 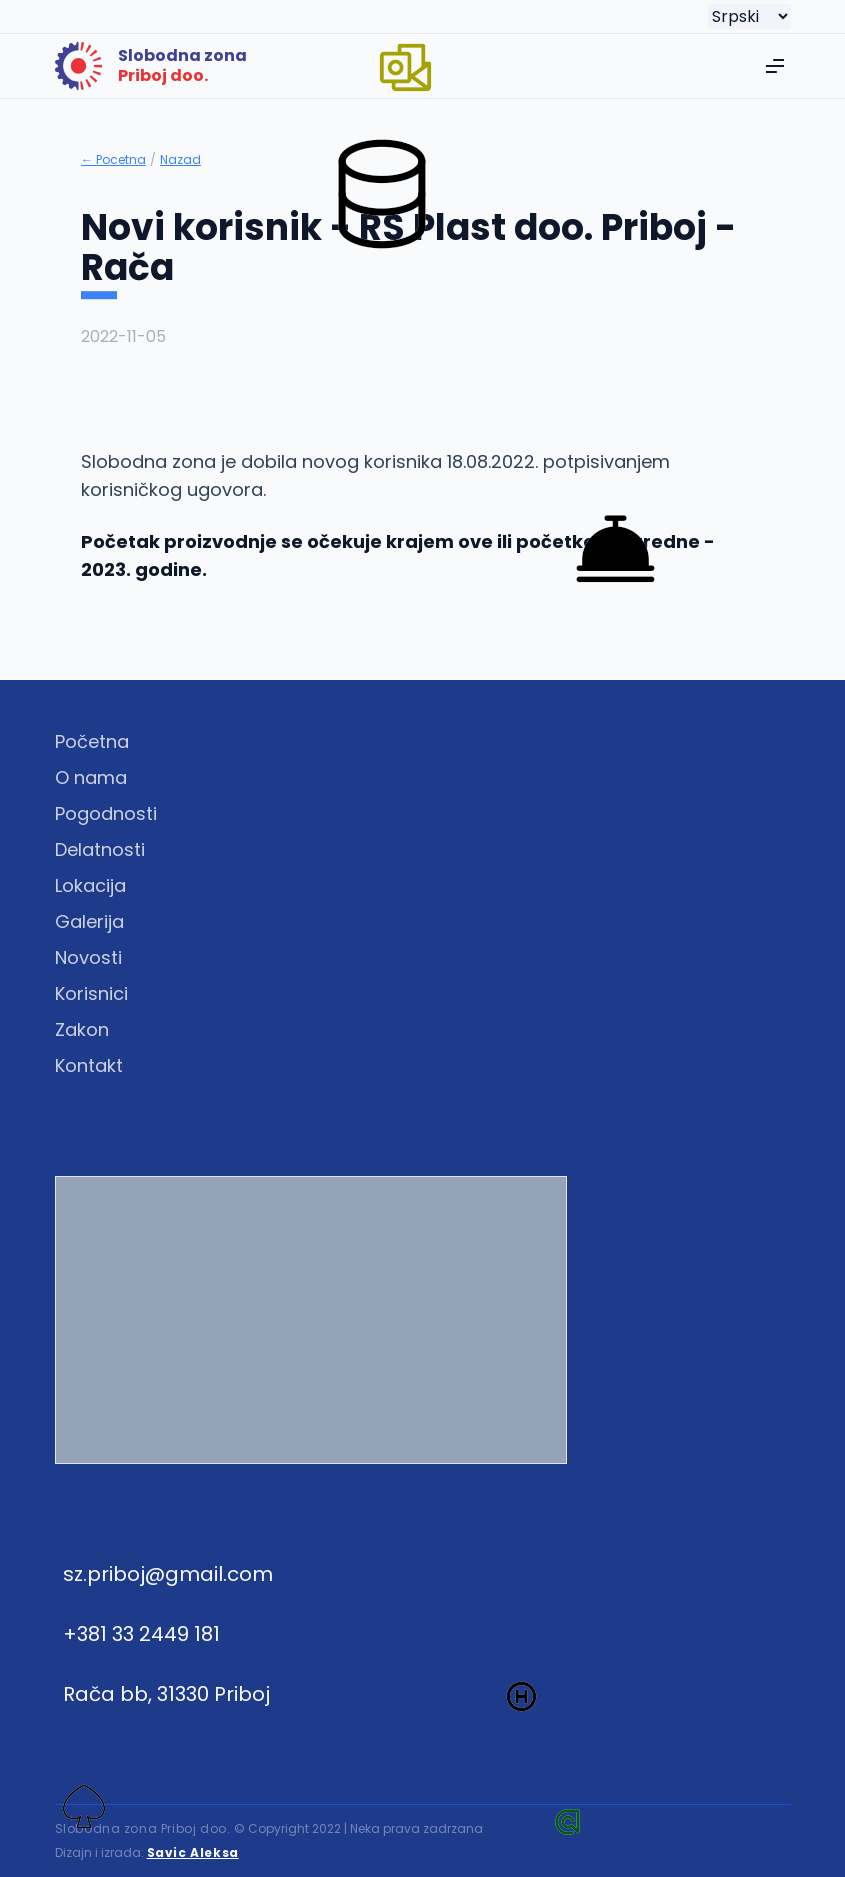 I want to click on access Algolia search services, so click(x=568, y=1822).